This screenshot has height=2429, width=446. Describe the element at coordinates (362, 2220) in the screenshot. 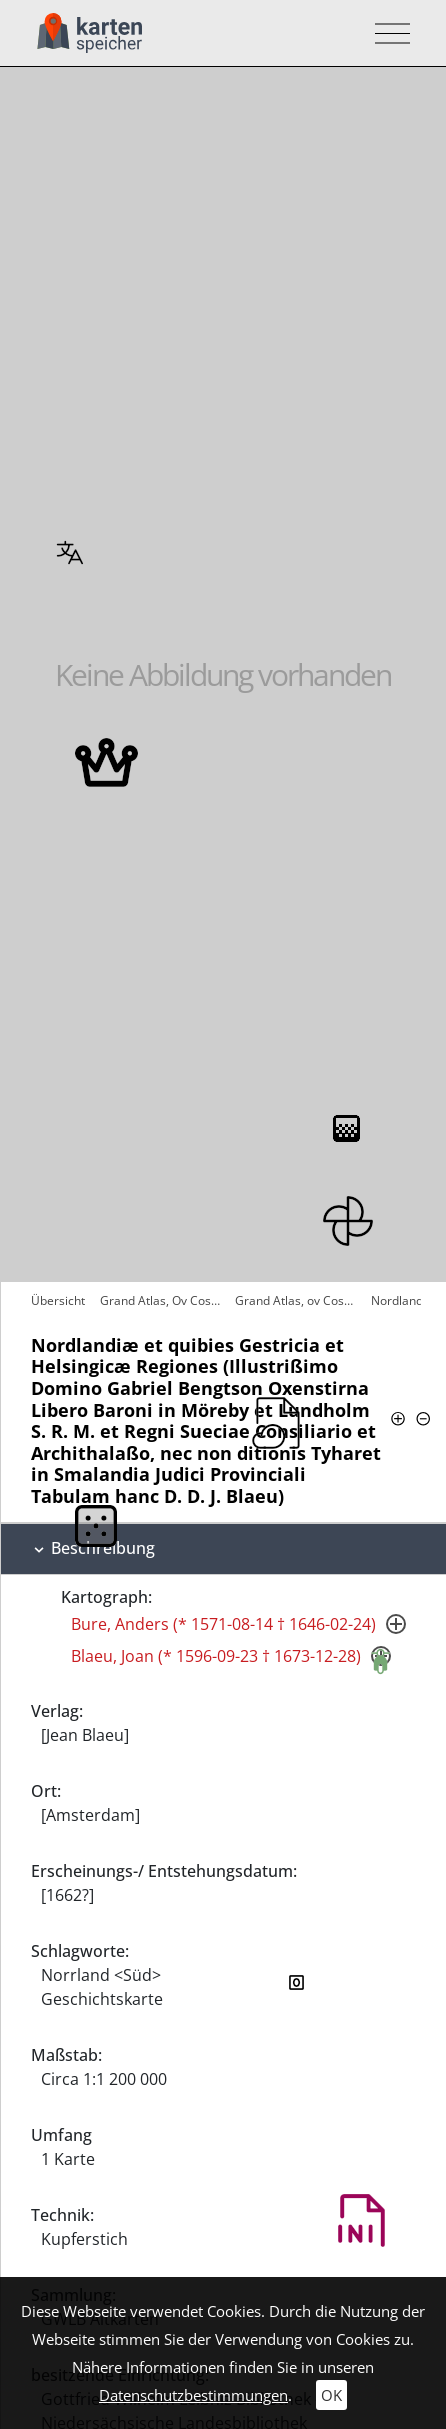

I see `open or view an INI configuration file` at that location.